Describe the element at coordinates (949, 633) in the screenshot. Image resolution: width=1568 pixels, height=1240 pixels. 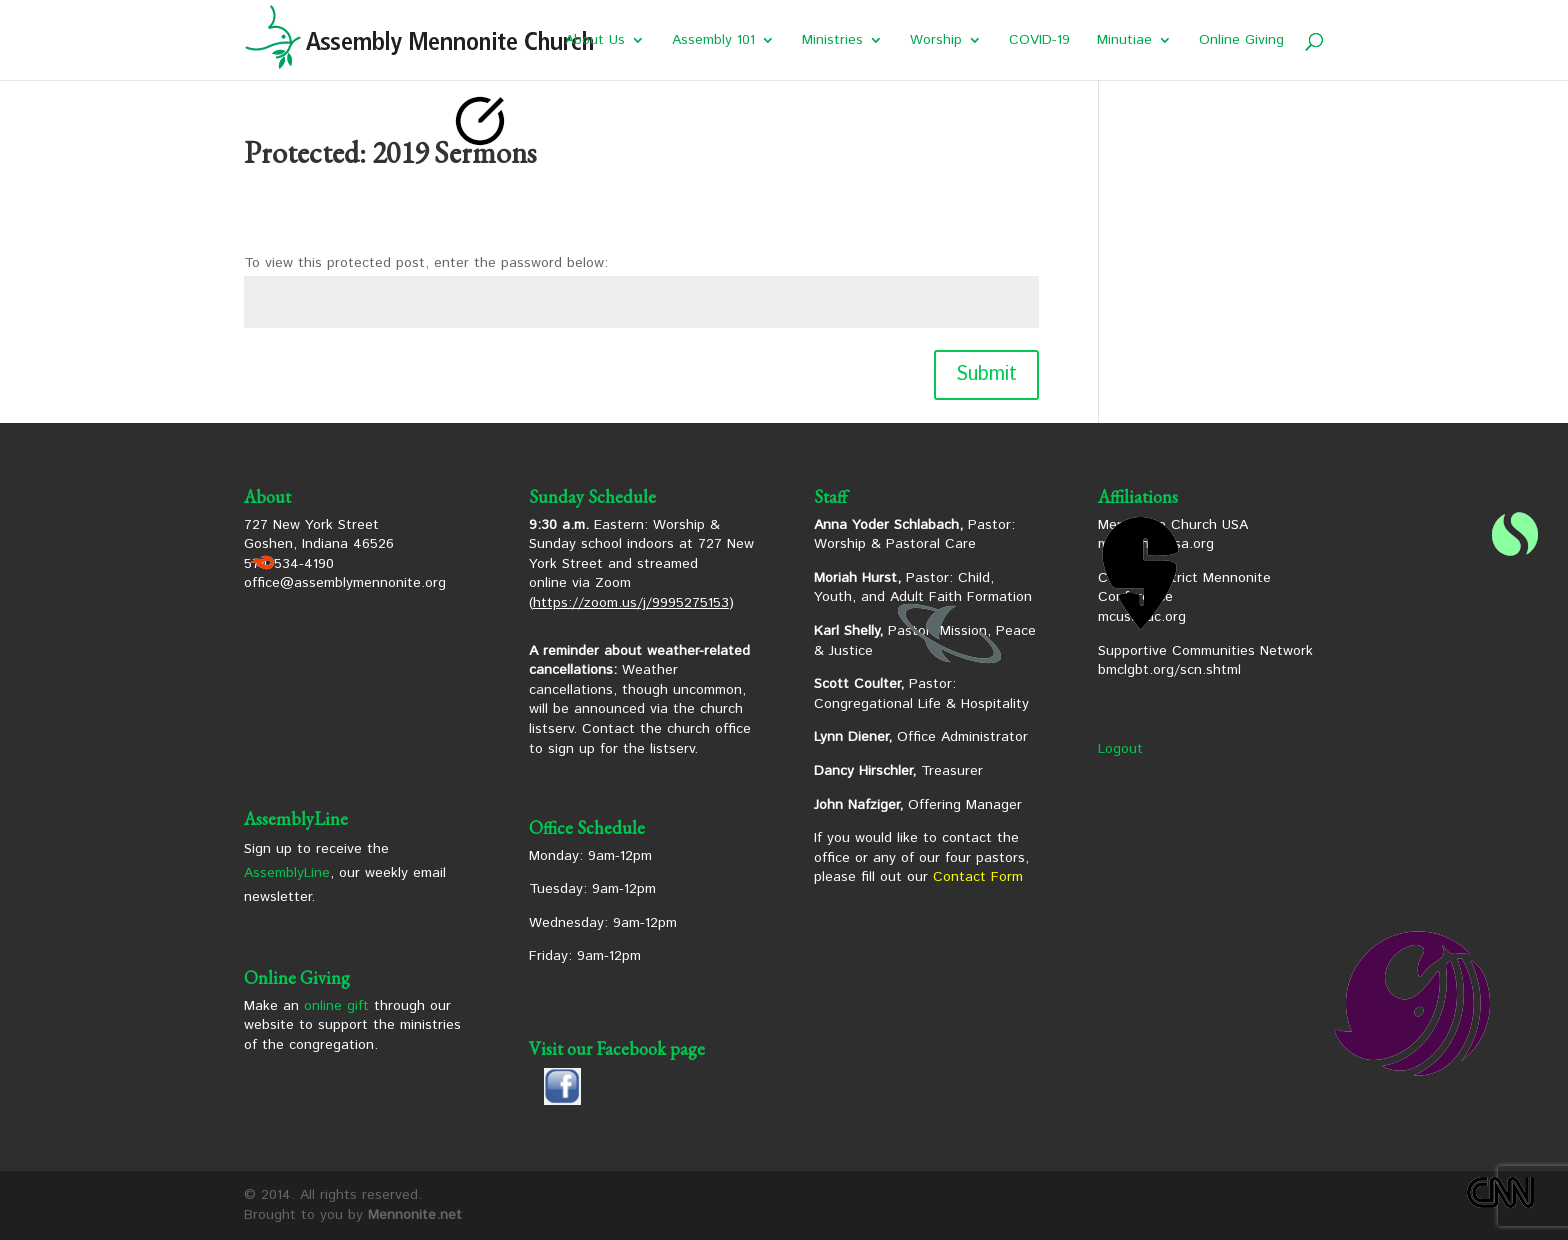
I see `saturn brand logo` at that location.